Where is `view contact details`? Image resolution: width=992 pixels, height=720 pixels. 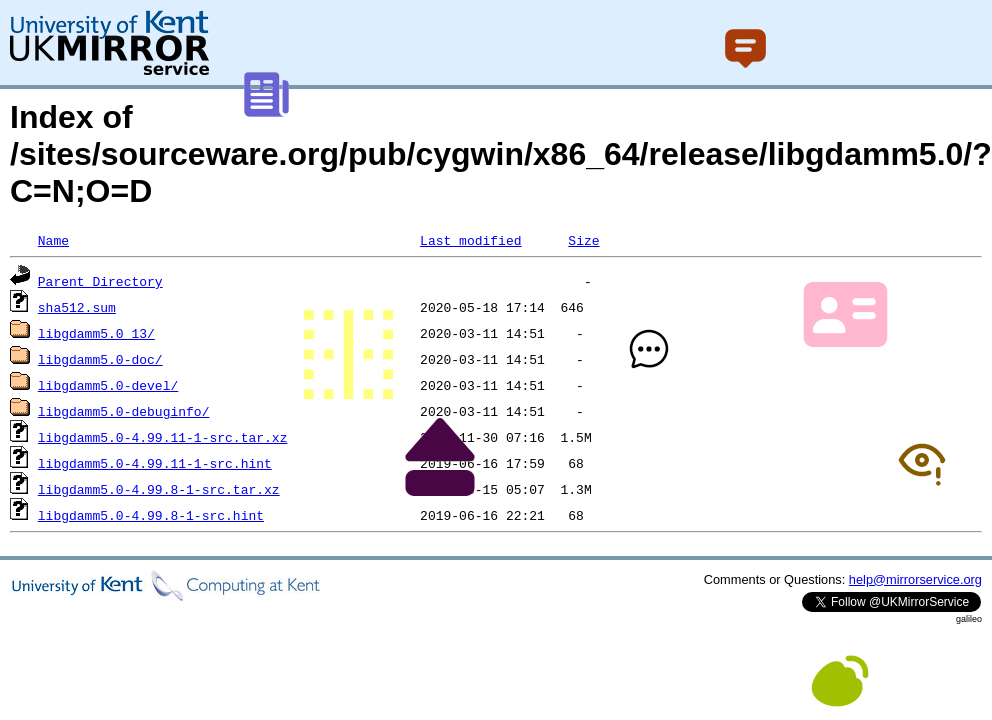
view contact details is located at coordinates (845, 314).